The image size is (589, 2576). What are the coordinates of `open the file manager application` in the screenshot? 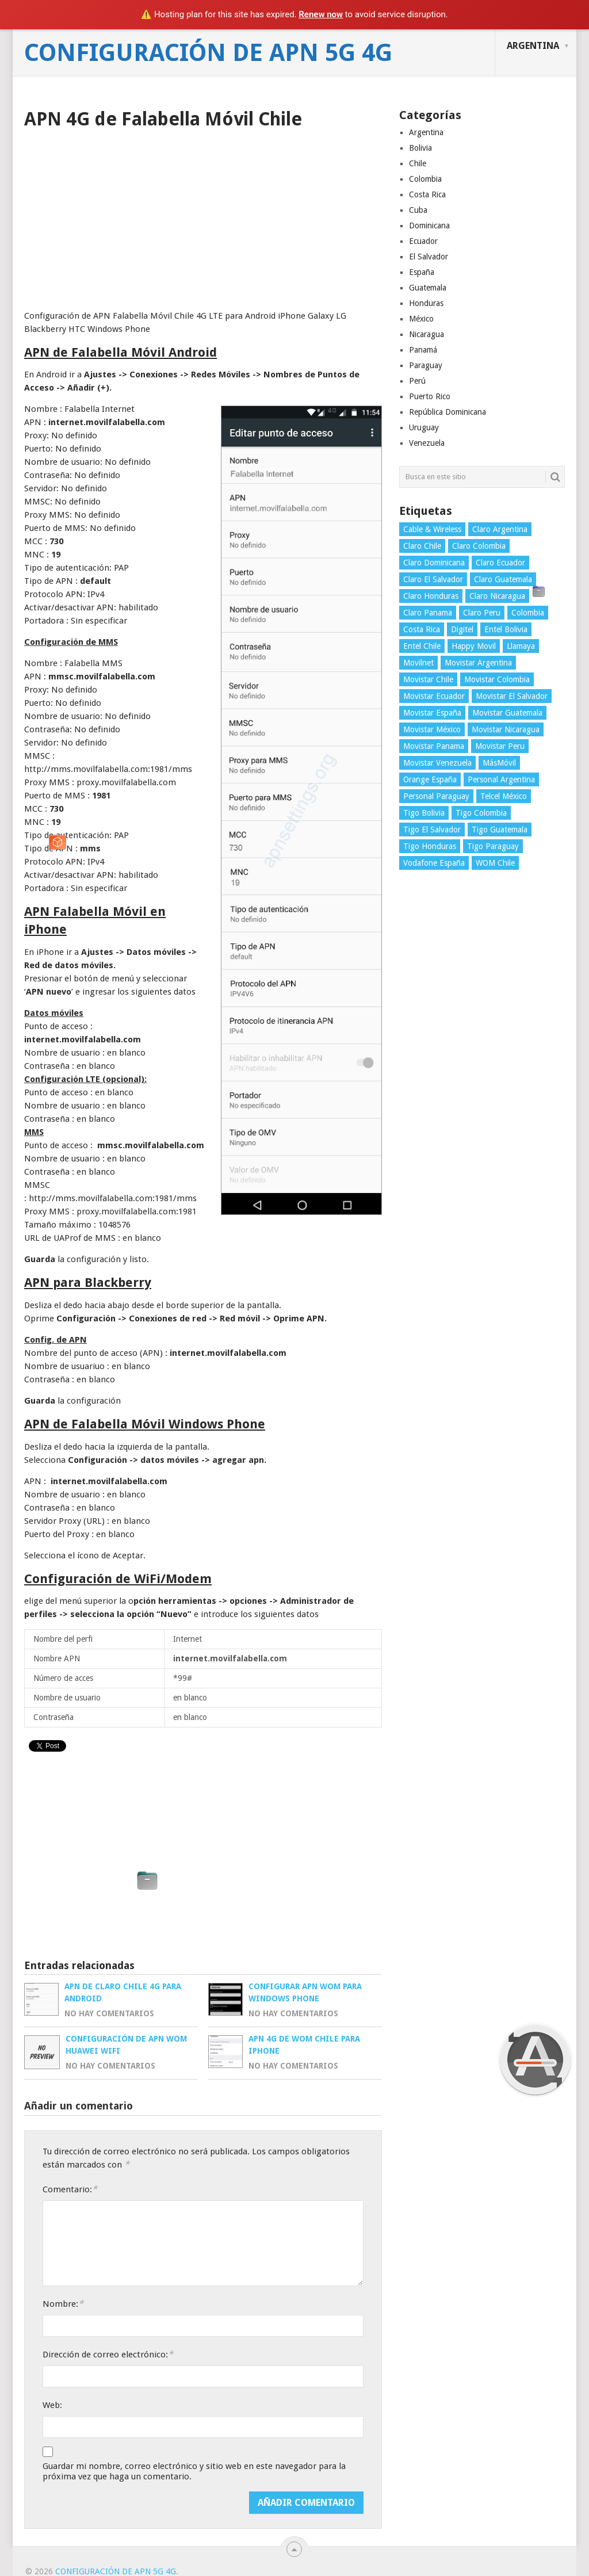 It's located at (147, 1881).